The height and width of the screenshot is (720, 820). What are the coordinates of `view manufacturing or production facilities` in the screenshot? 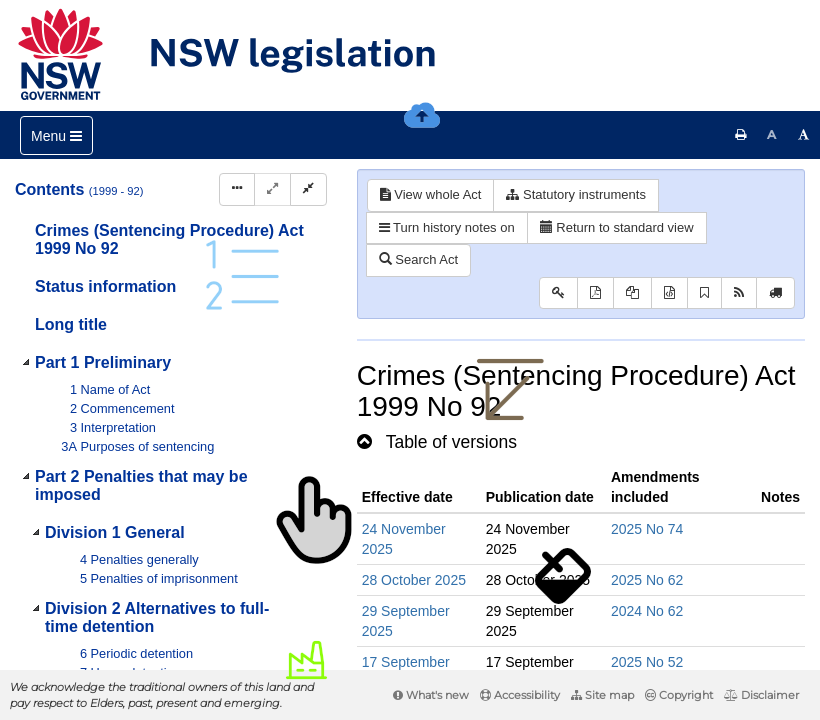 It's located at (306, 661).